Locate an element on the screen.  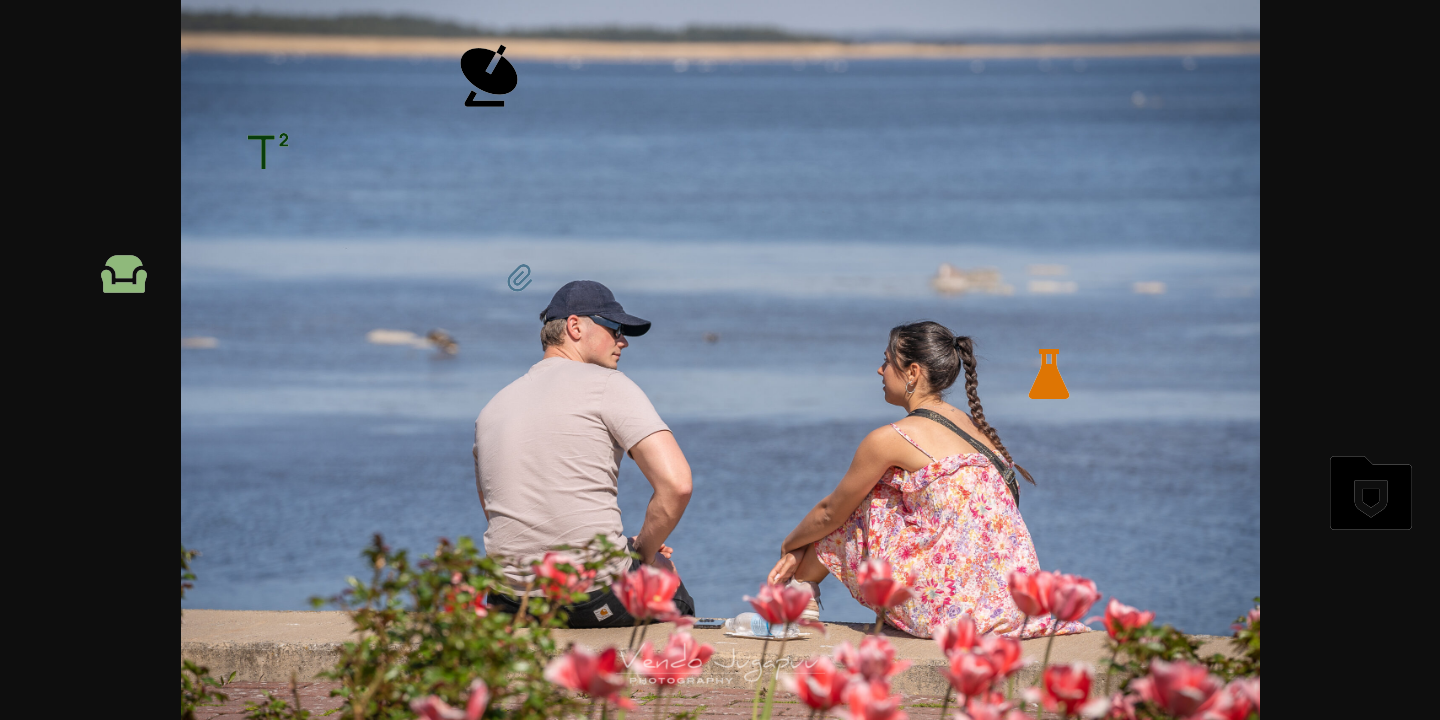
access laboratory or science features is located at coordinates (1049, 374).